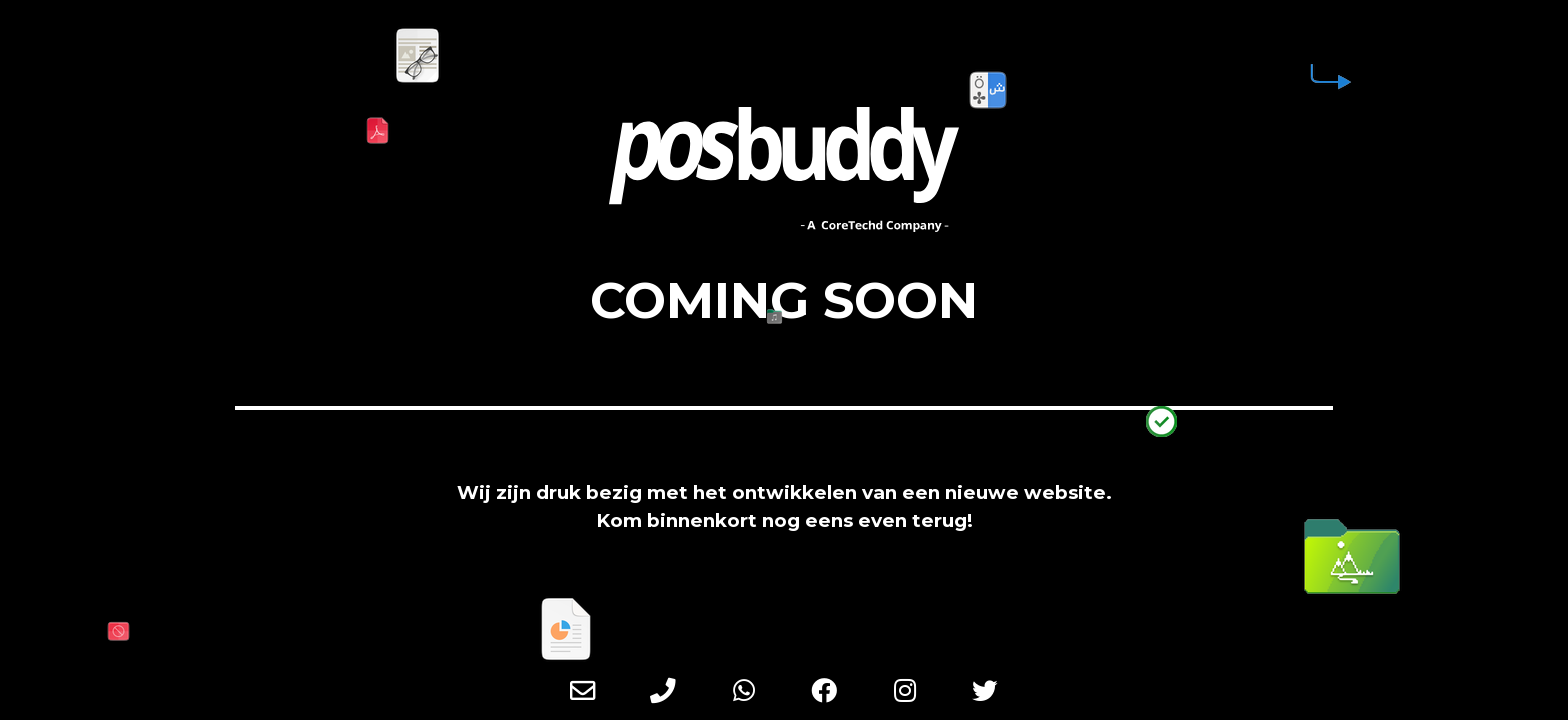  I want to click on open a presentation file, so click(566, 629).